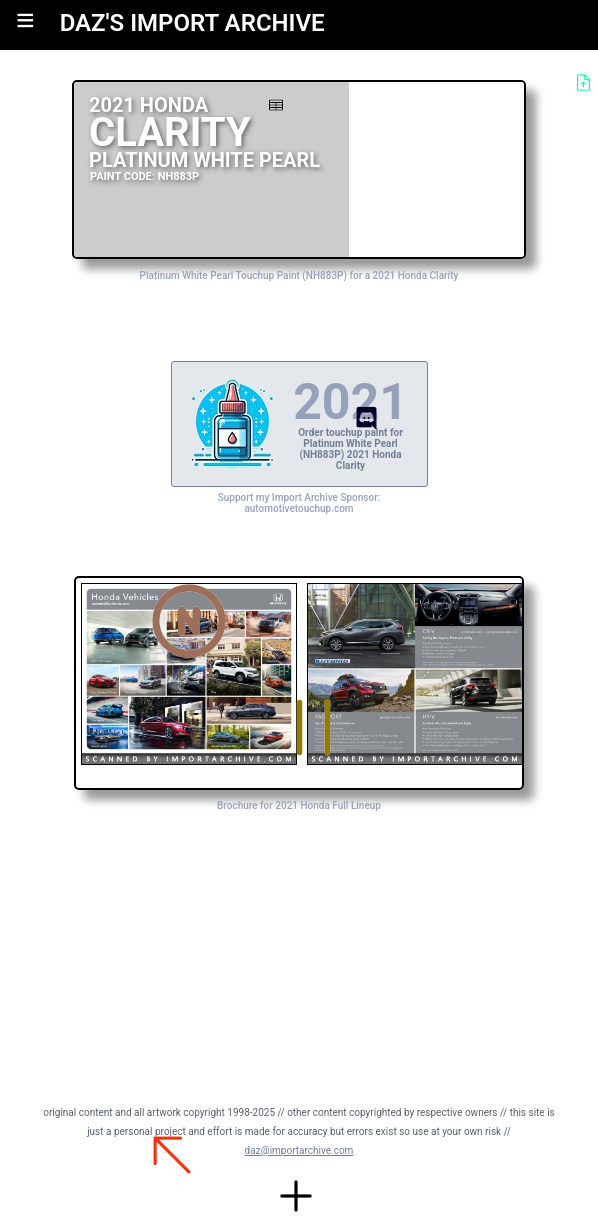 The image size is (598, 1231). What do you see at coordinates (172, 1155) in the screenshot?
I see `navigate back to previous screen` at bounding box center [172, 1155].